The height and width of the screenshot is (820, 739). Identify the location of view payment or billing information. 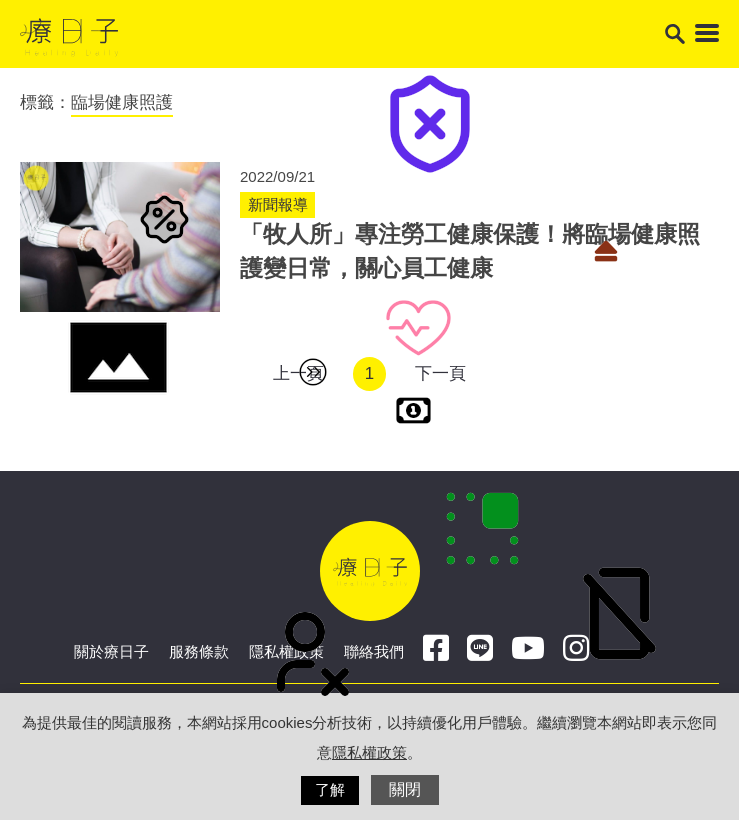
(413, 410).